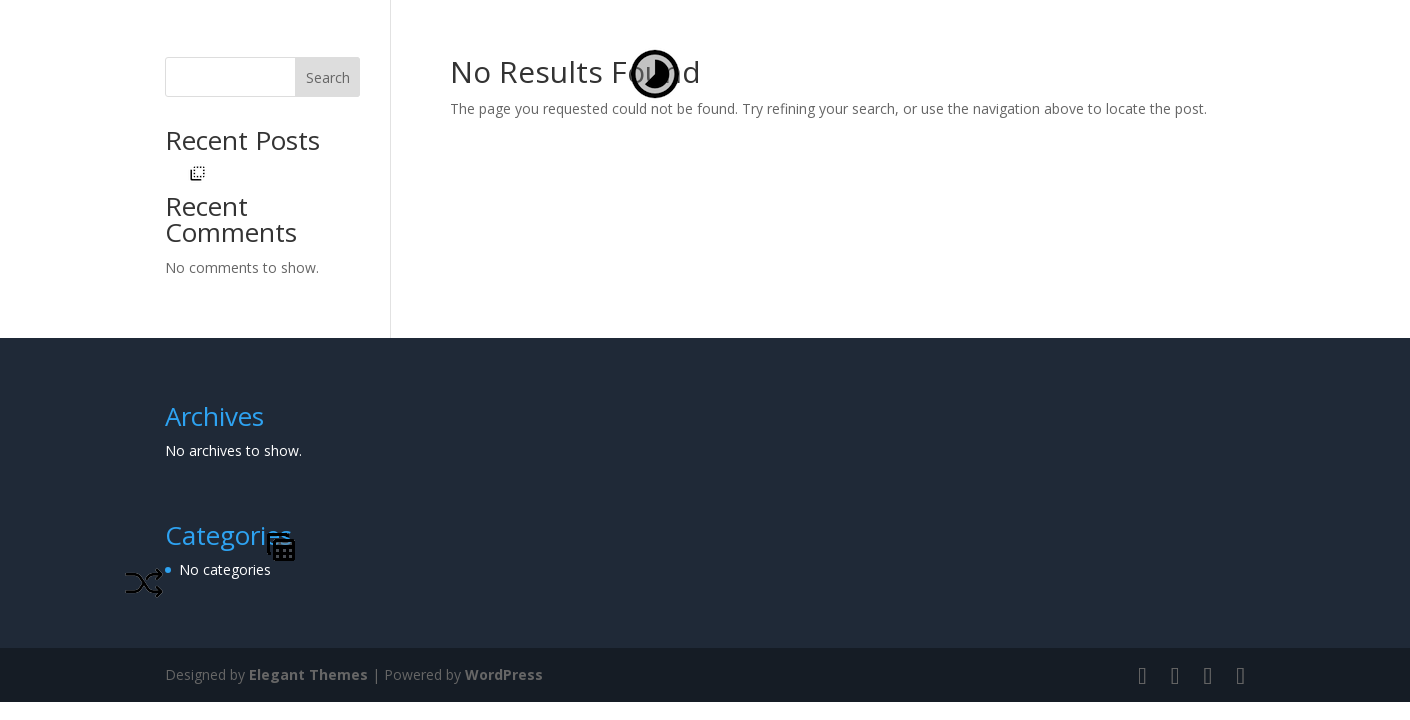 The image size is (1410, 720). What do you see at coordinates (144, 583) in the screenshot?
I see `shuffle playback order` at bounding box center [144, 583].